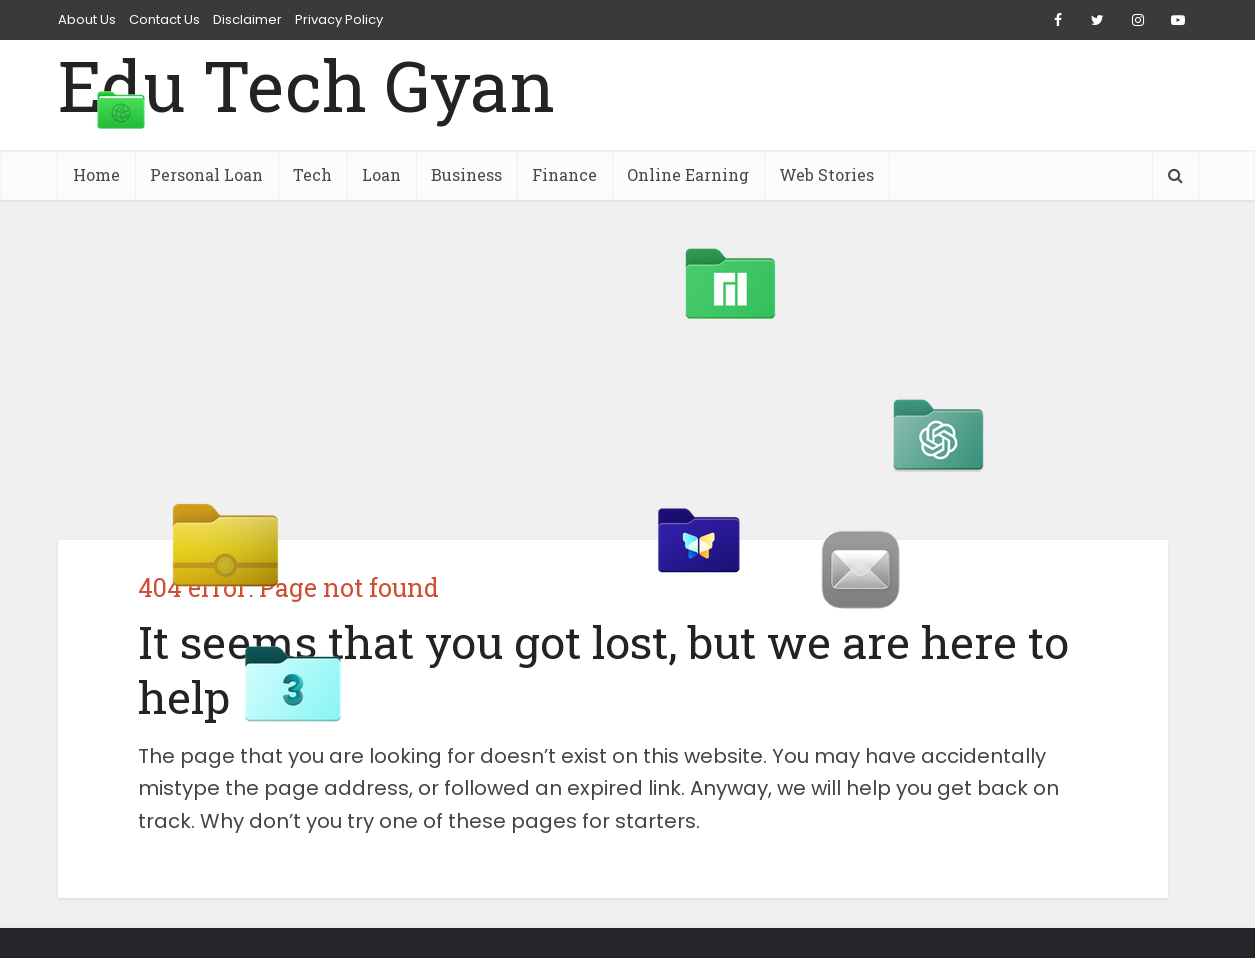 This screenshot has height=958, width=1255. Describe the element at coordinates (698, 542) in the screenshot. I see `open wondershare ubackit backup folder` at that location.